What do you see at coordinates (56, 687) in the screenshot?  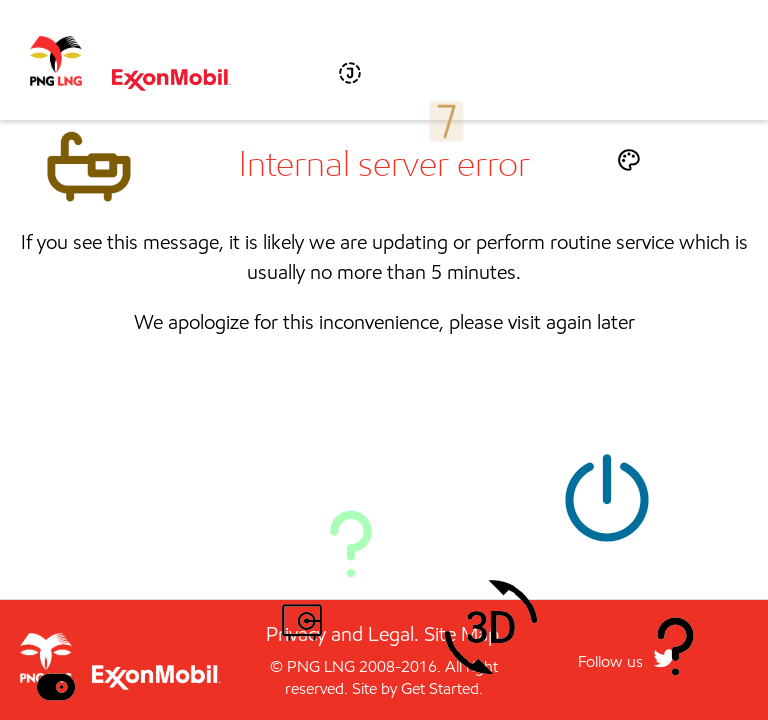 I see `toggle switch in the on/enabled position` at bounding box center [56, 687].